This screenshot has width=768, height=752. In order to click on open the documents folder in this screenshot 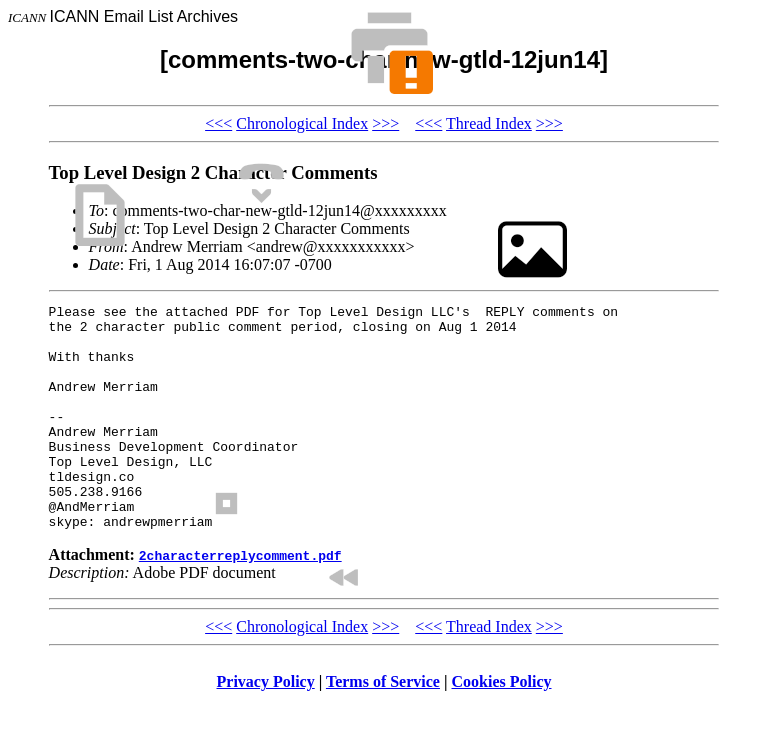, I will do `click(100, 213)`.